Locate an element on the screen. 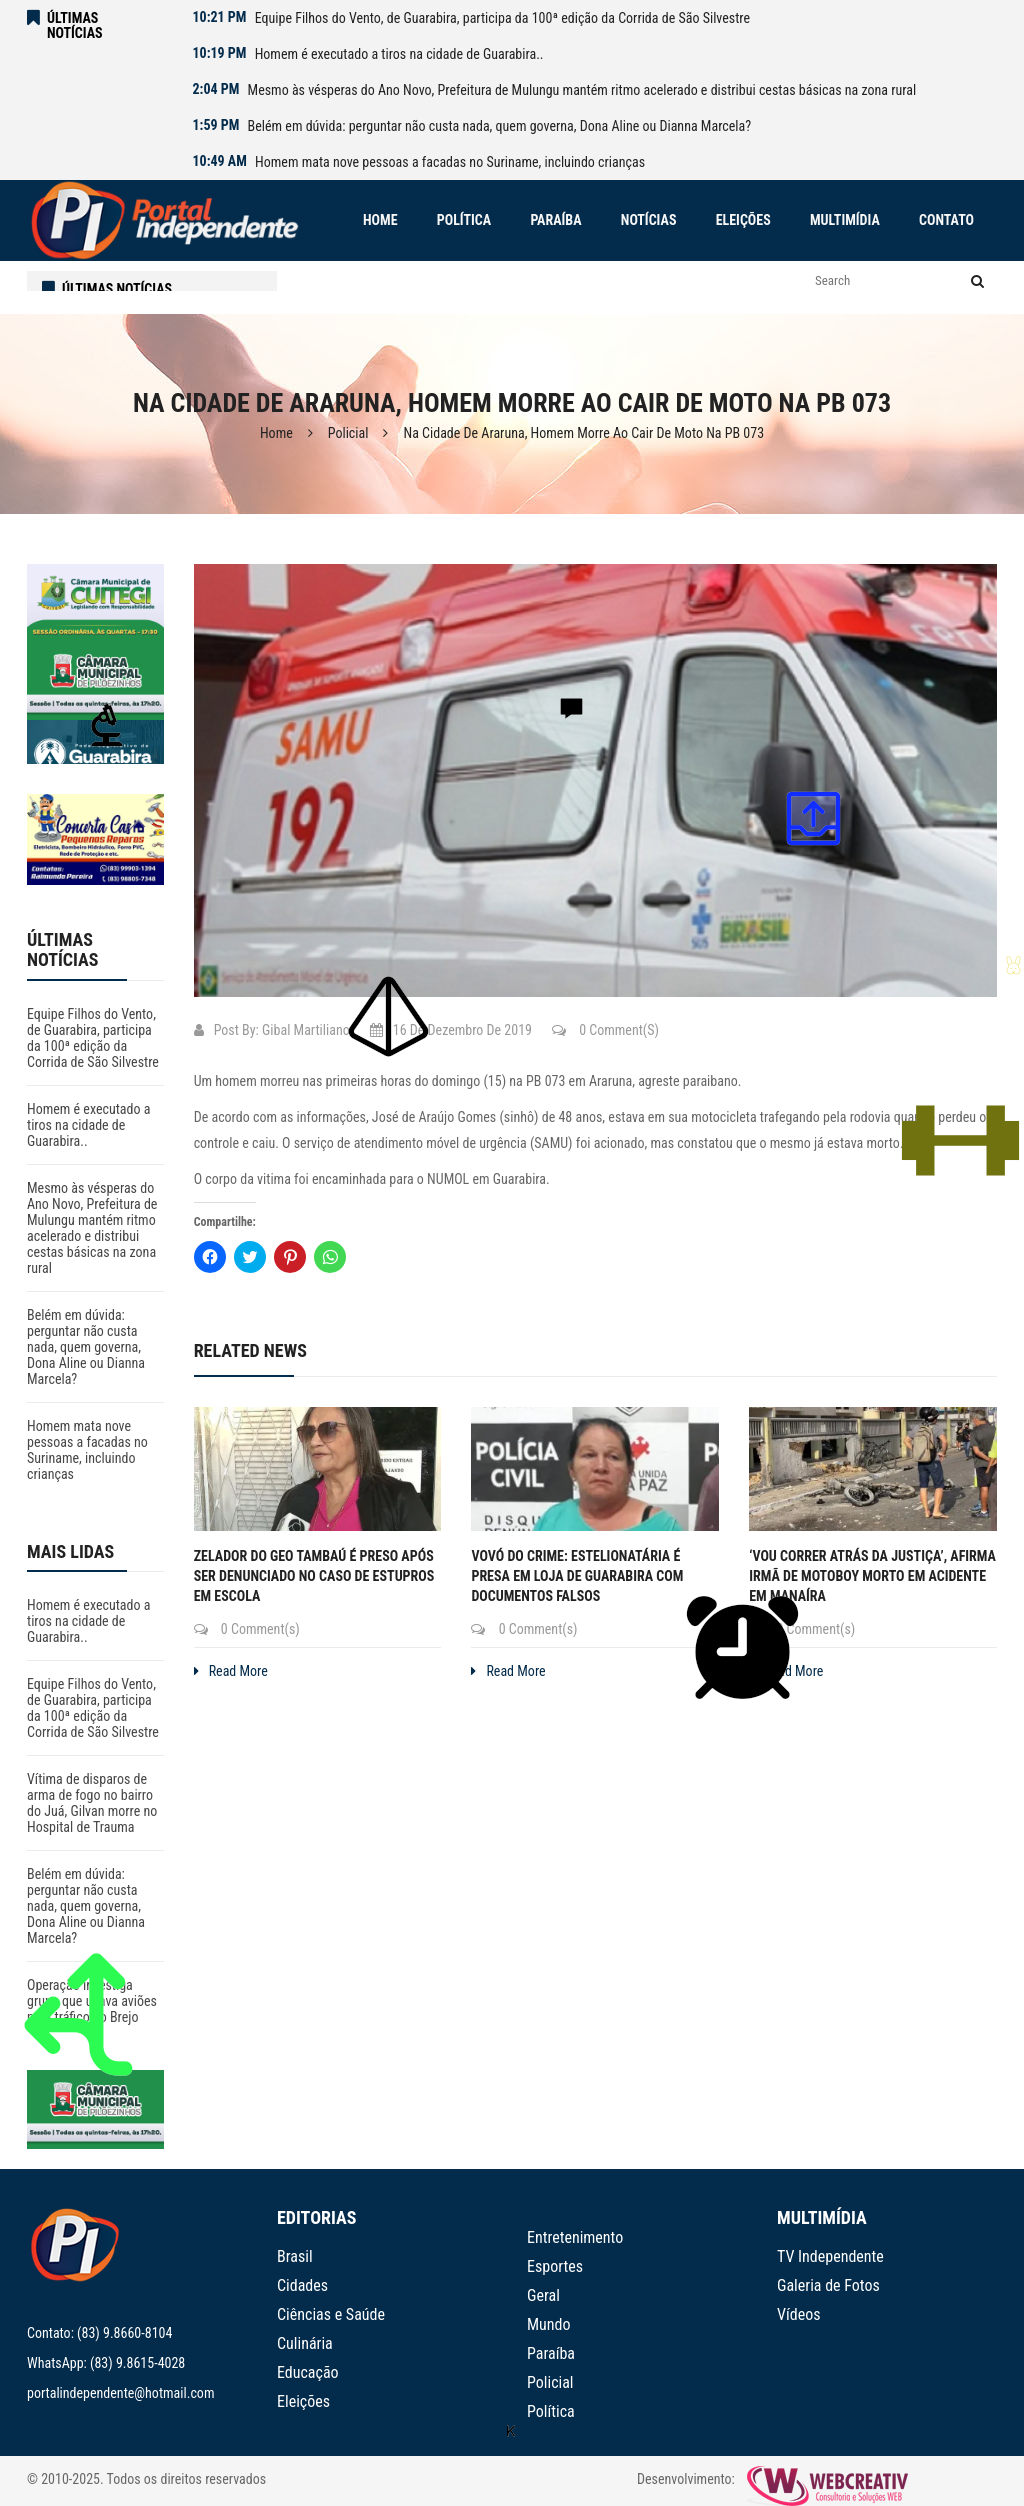 This screenshot has width=1024, height=2506. set or manage alarms is located at coordinates (742, 1647).